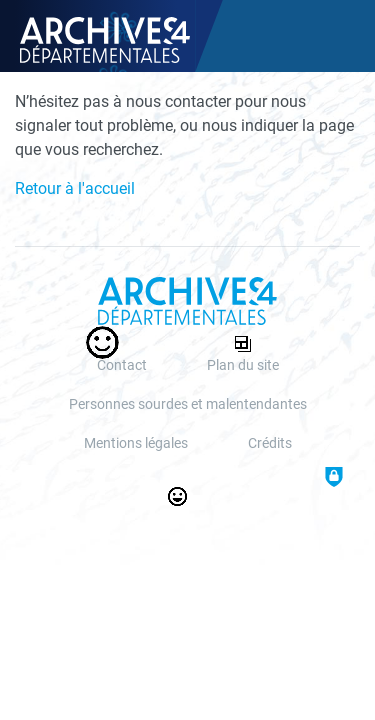  What do you see at coordinates (177, 496) in the screenshot?
I see `tag people in a photo` at bounding box center [177, 496].